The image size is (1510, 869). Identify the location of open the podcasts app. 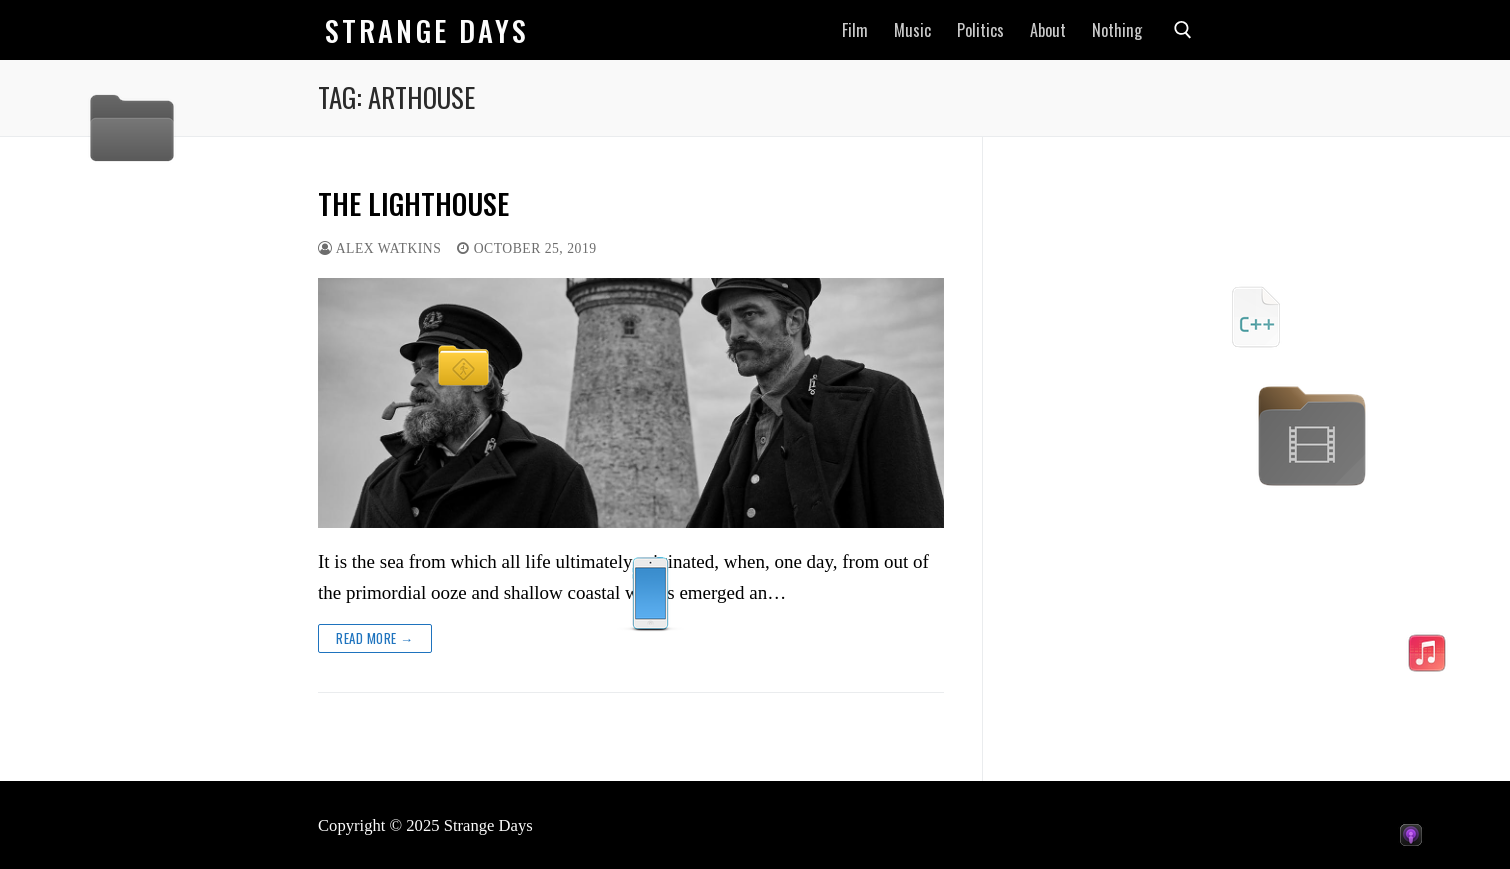
(1411, 835).